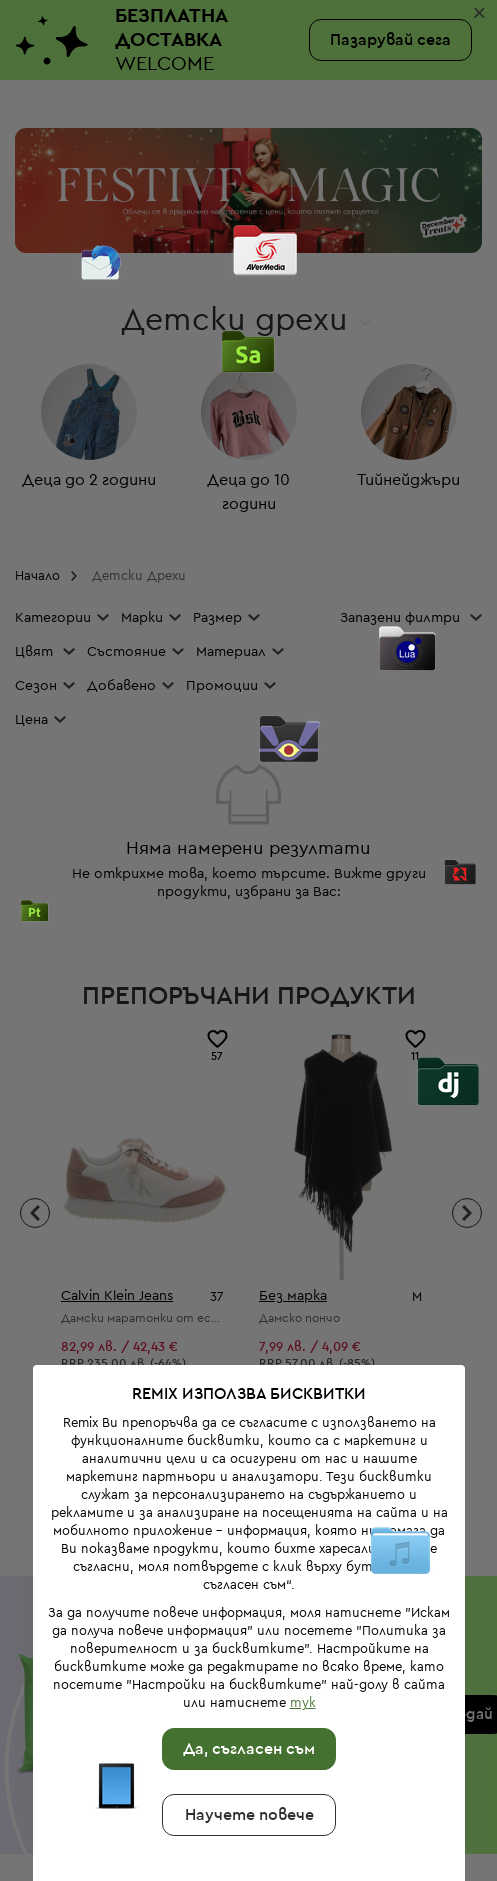  I want to click on iPad device connected to your system, so click(116, 1785).